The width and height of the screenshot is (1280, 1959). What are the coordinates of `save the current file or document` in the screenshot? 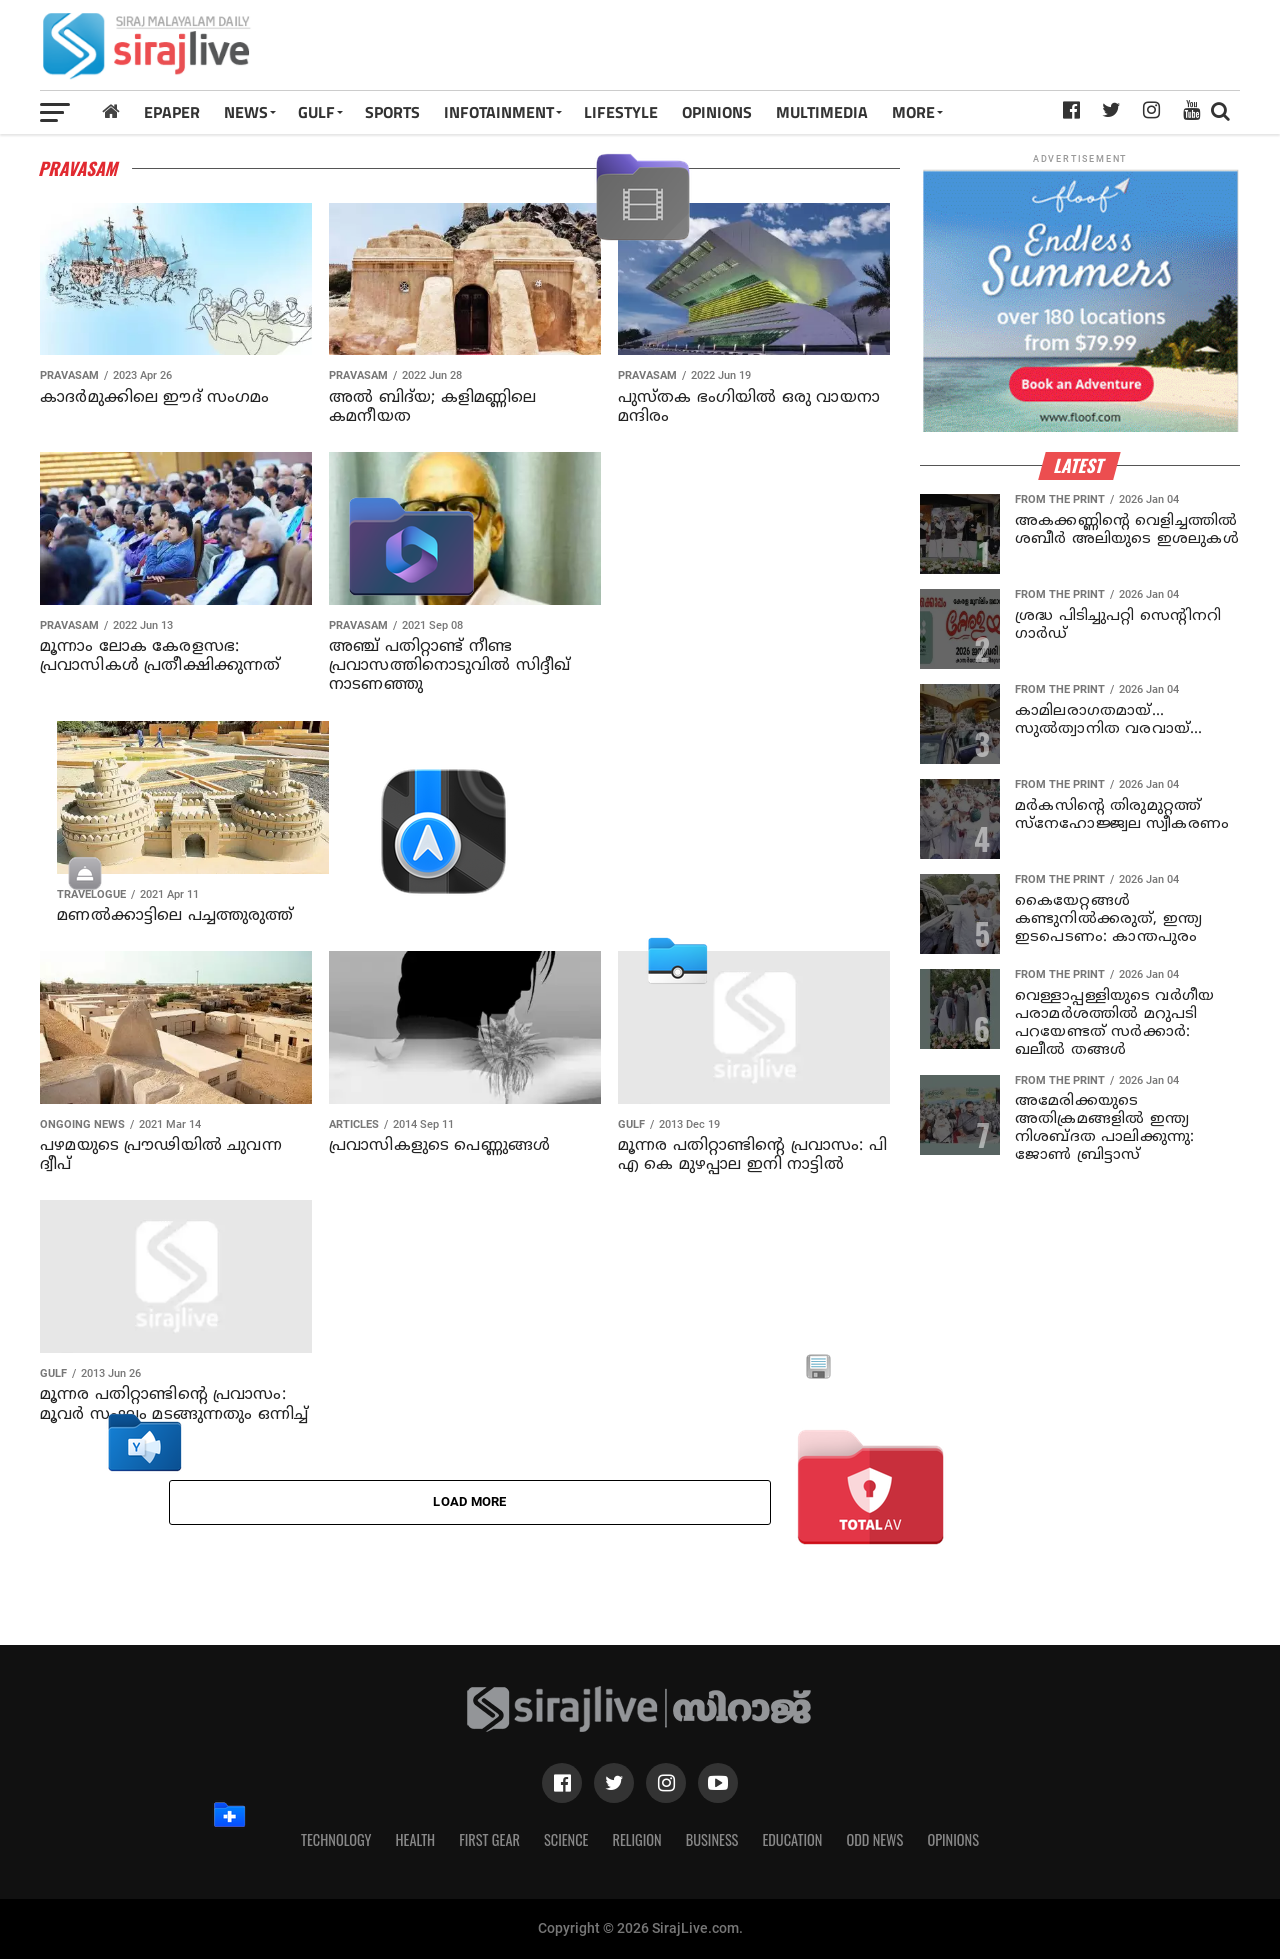 It's located at (818, 1366).